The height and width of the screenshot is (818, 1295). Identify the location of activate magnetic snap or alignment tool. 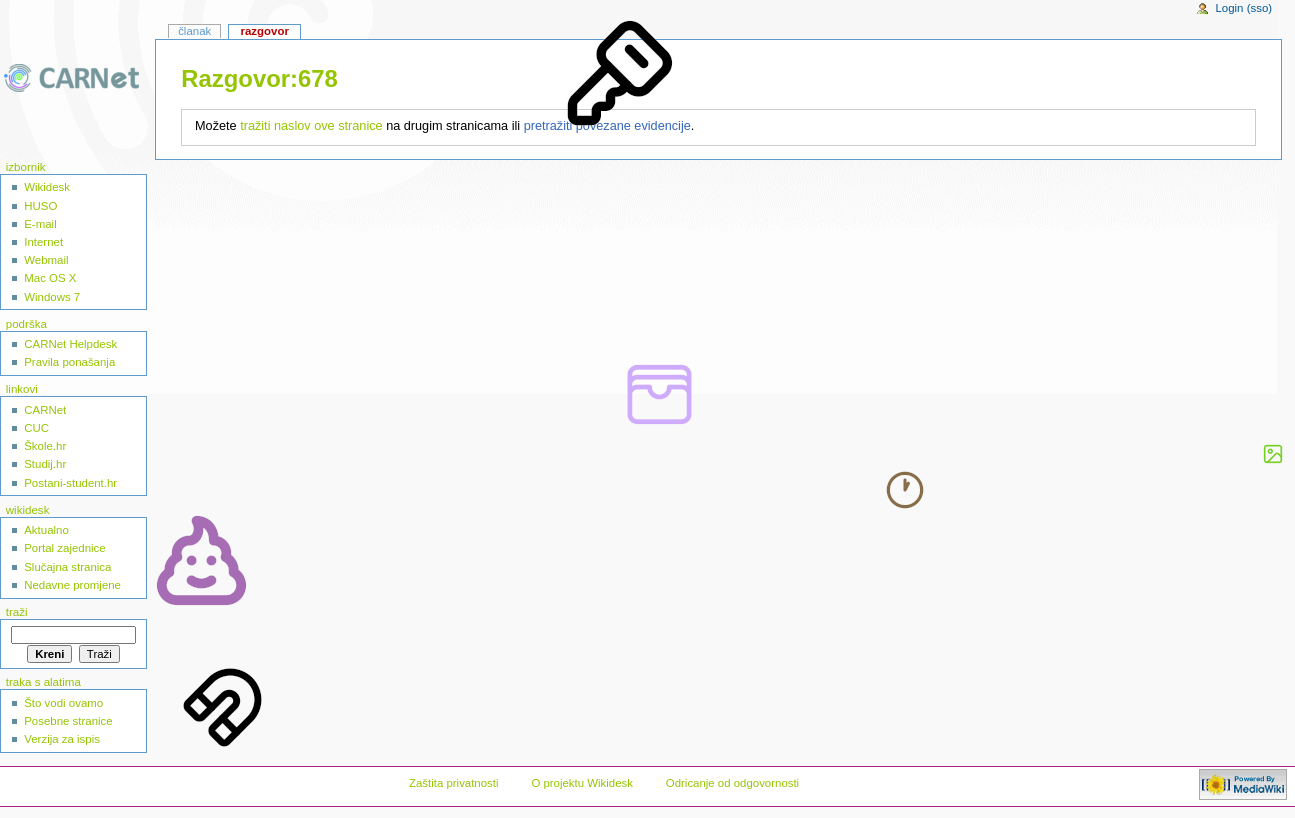
(222, 707).